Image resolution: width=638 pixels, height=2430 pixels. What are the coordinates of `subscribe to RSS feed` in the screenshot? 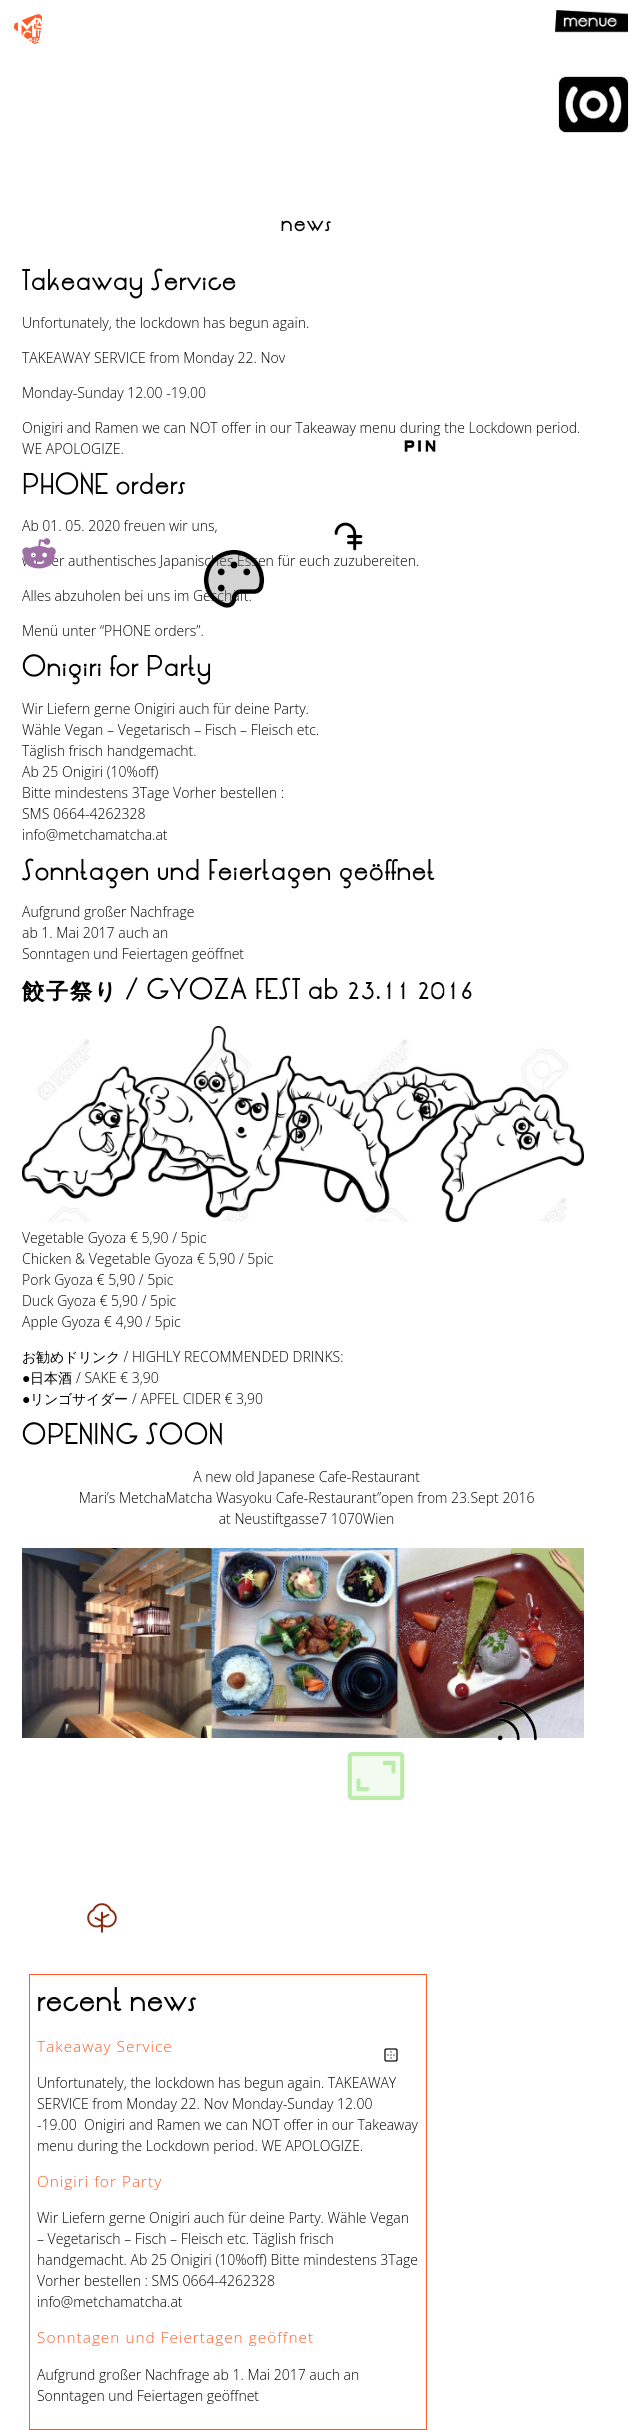 It's located at (514, 1723).